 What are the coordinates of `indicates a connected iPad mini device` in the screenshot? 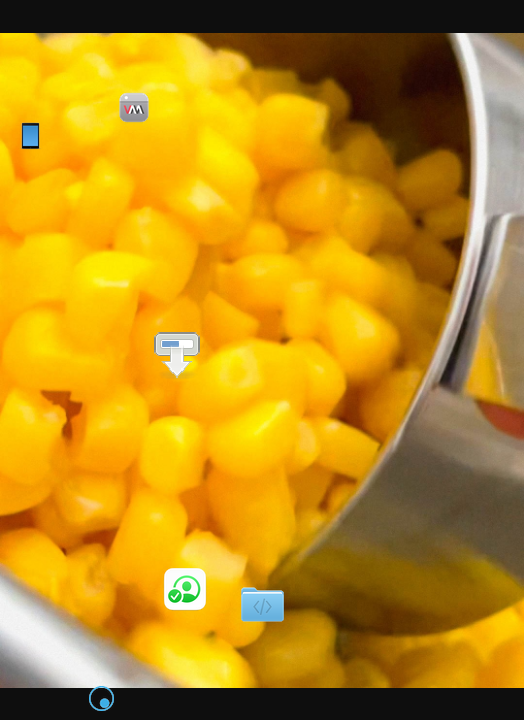 It's located at (30, 133).